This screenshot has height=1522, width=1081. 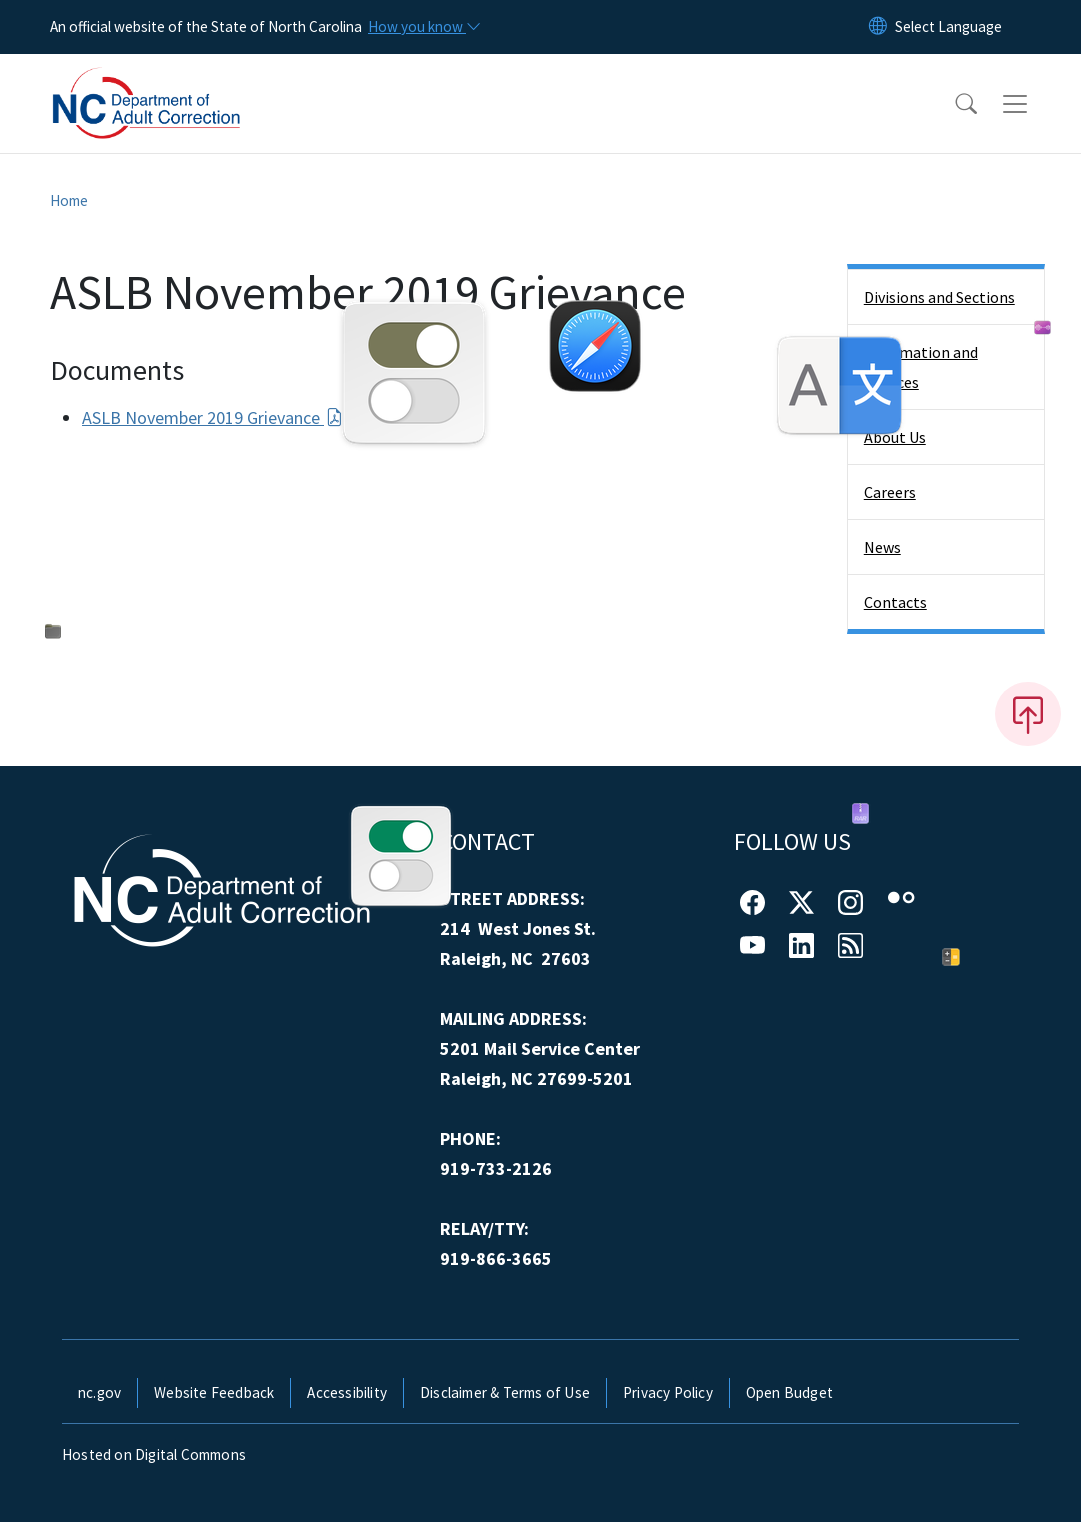 What do you see at coordinates (53, 631) in the screenshot?
I see `open a folder or directory` at bounding box center [53, 631].